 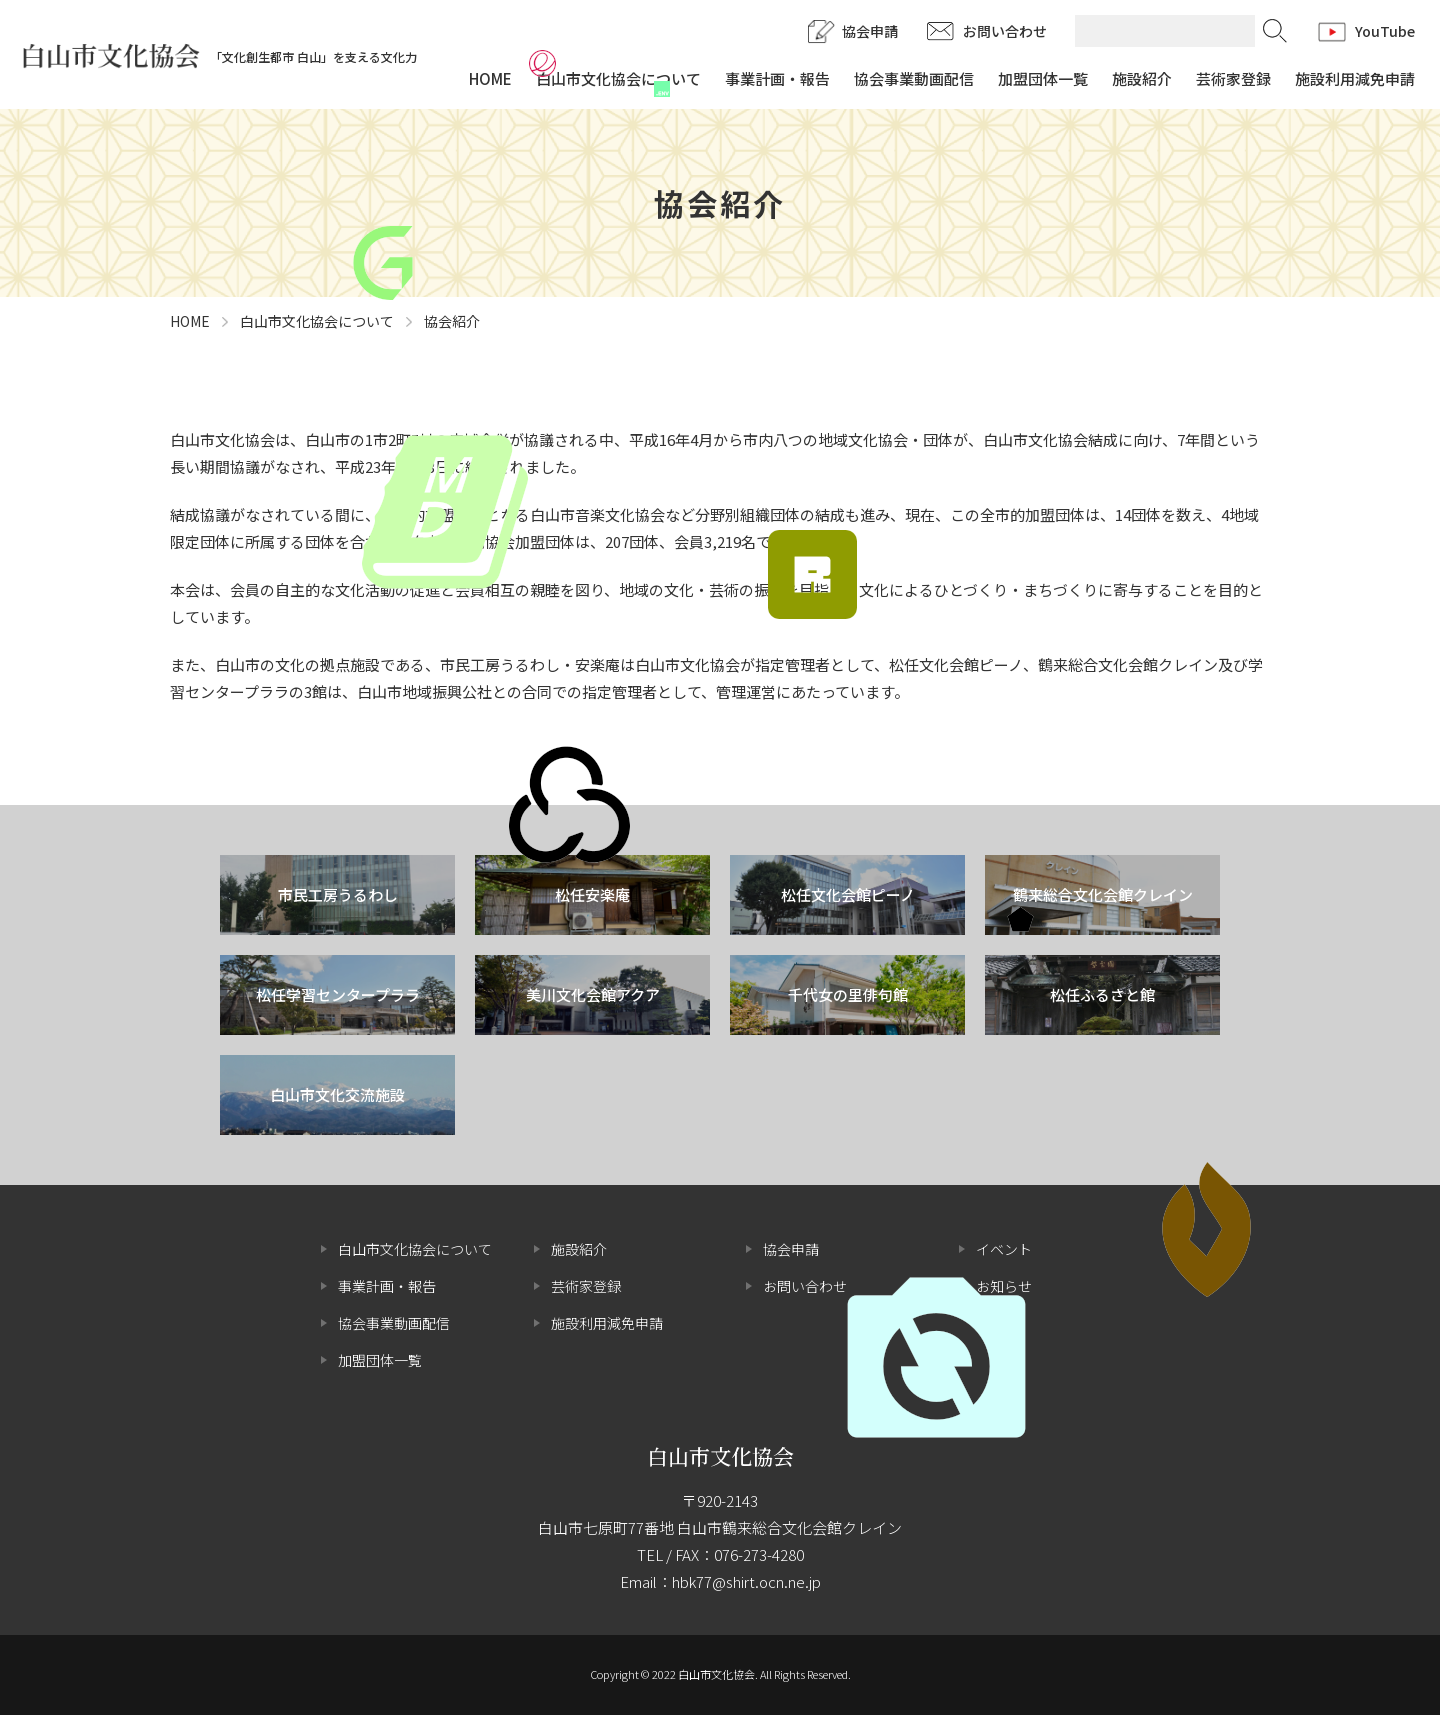 What do you see at coordinates (1020, 920) in the screenshot?
I see `pentagon shape tool for design applications` at bounding box center [1020, 920].